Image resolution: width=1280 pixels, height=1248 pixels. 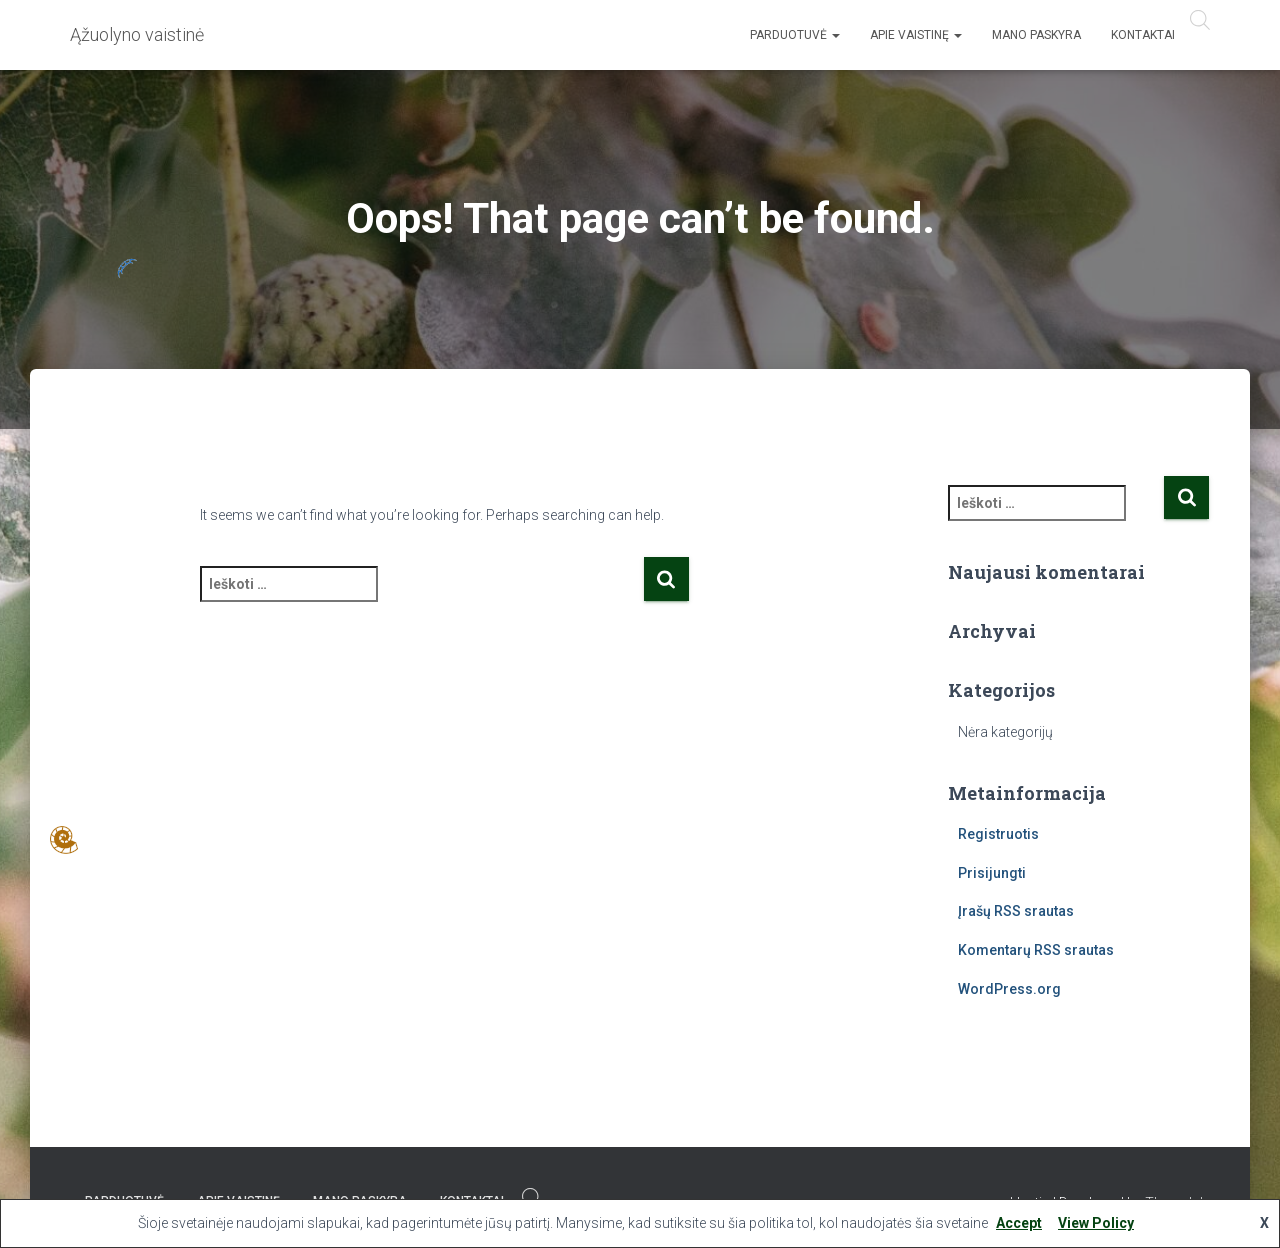 I want to click on view fossil collection or paleontology items, so click(x=64, y=840).